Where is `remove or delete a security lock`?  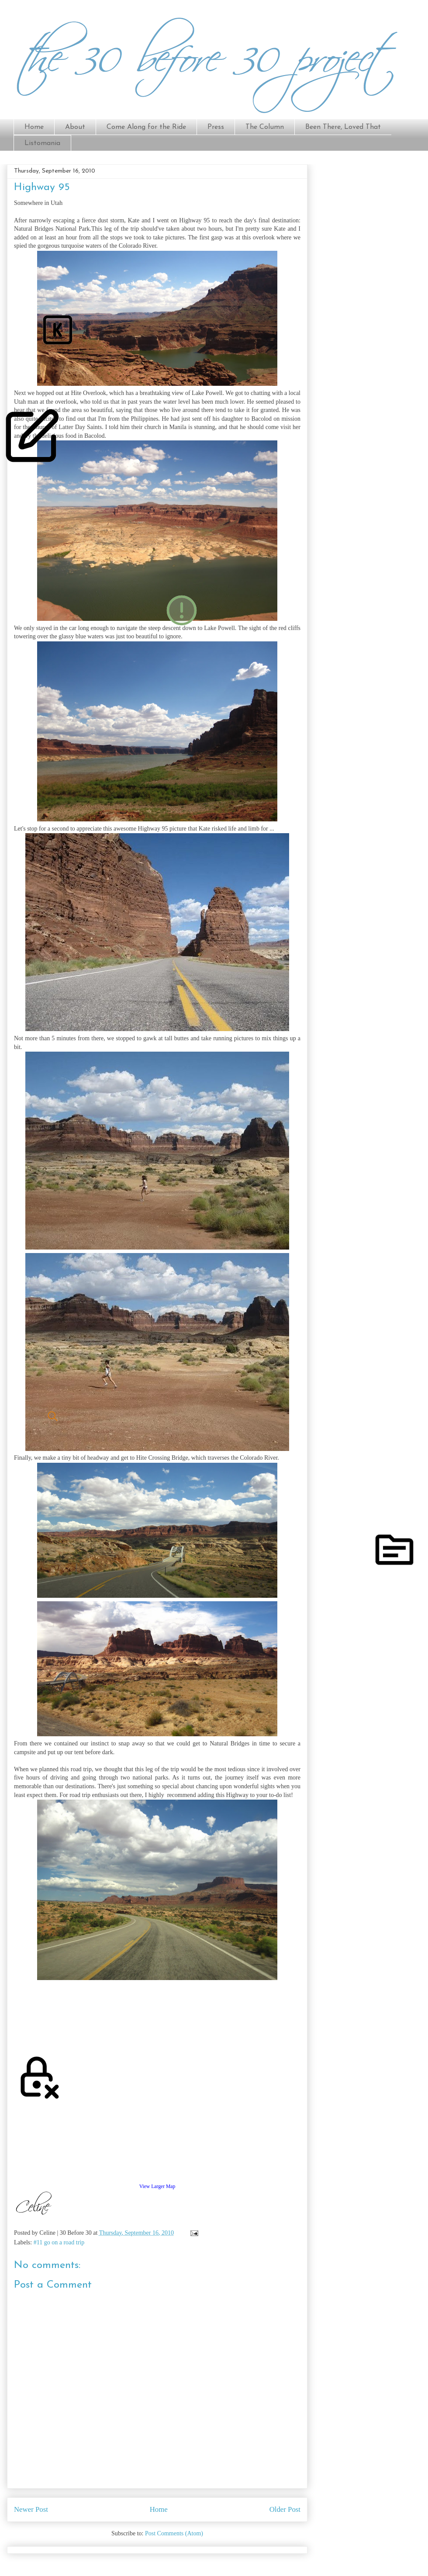
remove or delete a security lock is located at coordinates (37, 2077).